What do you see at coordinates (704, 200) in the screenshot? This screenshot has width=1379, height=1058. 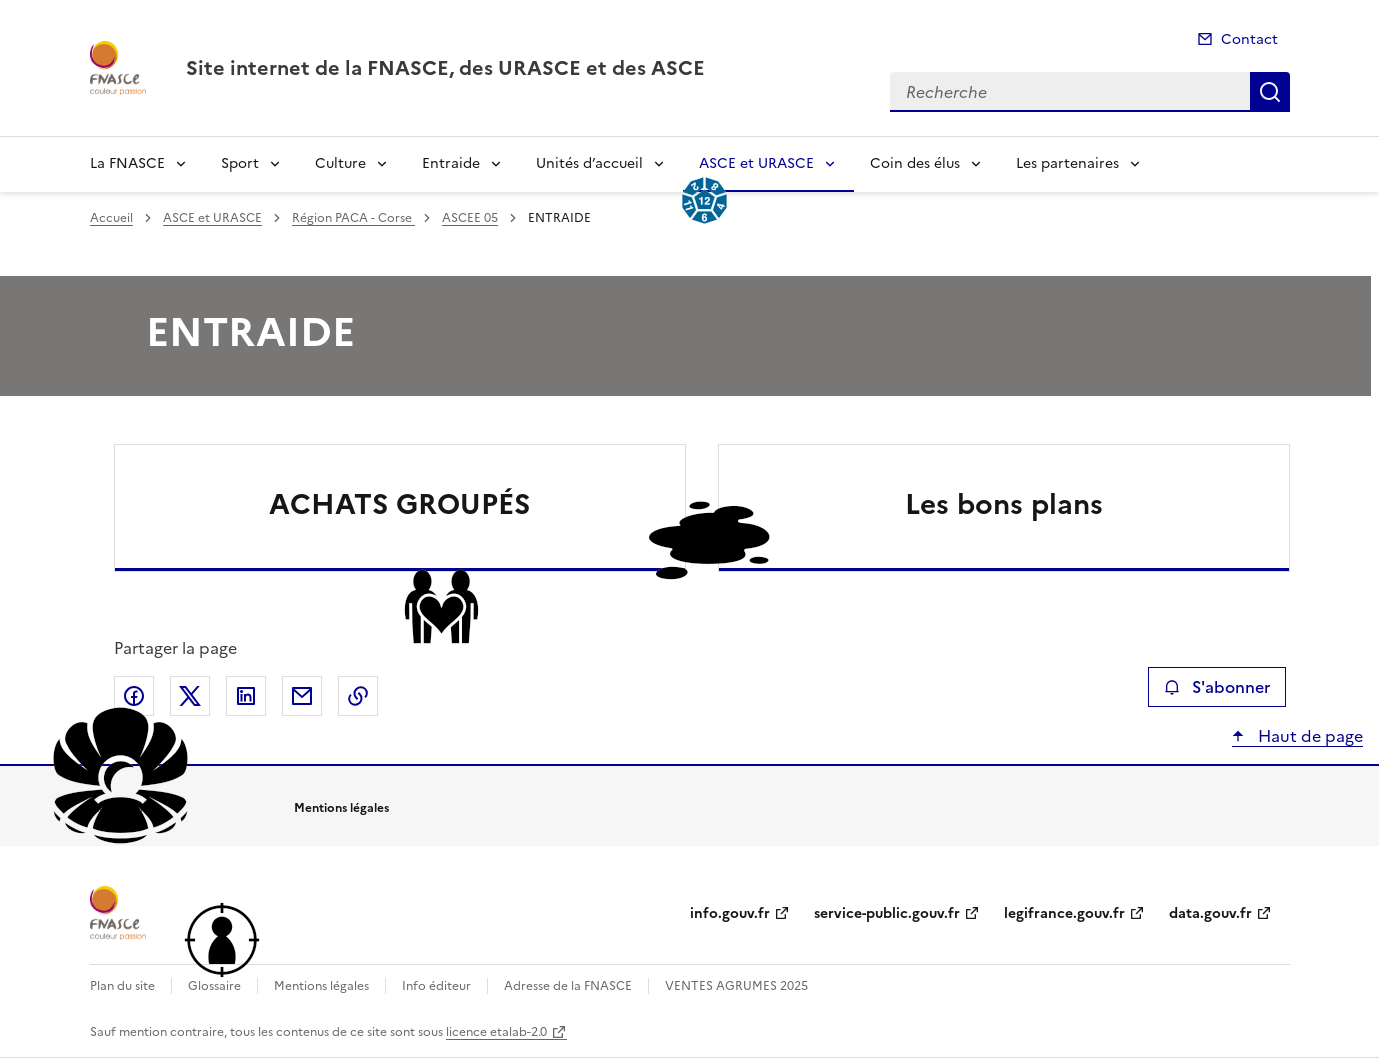 I see `roll a 12-sided die` at bounding box center [704, 200].